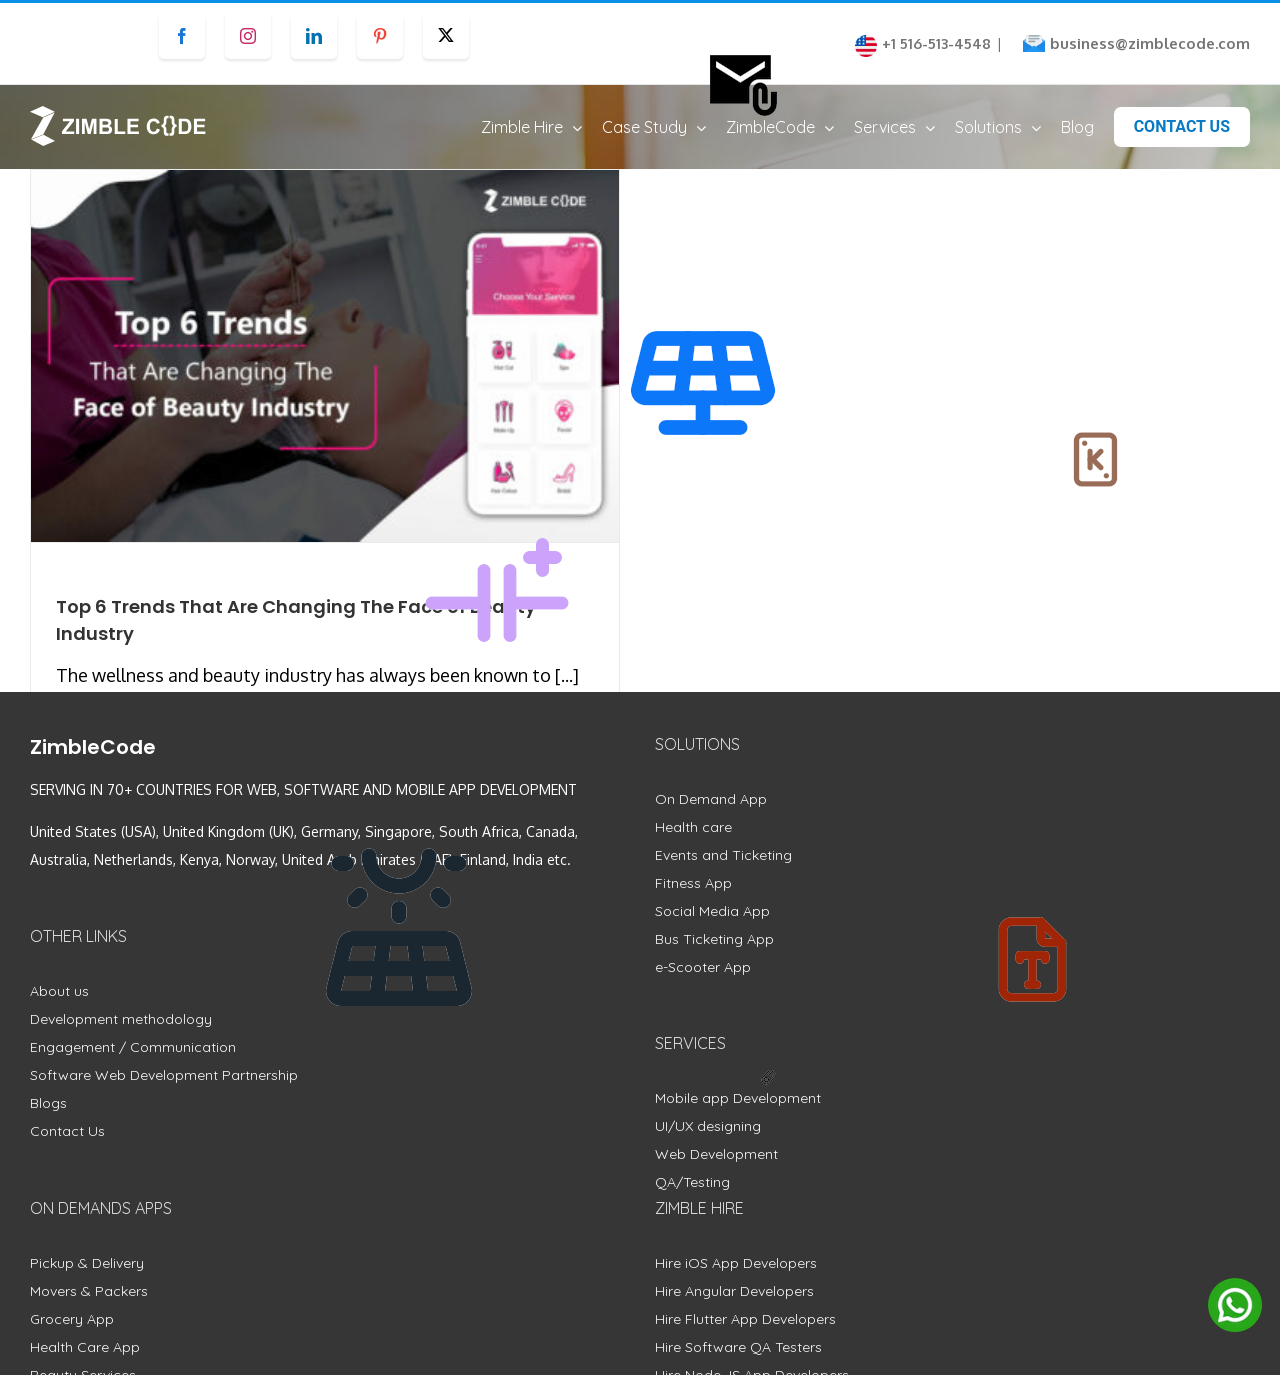 The height and width of the screenshot is (1375, 1280). Describe the element at coordinates (1095, 459) in the screenshot. I see `king playing card in a card game app` at that location.